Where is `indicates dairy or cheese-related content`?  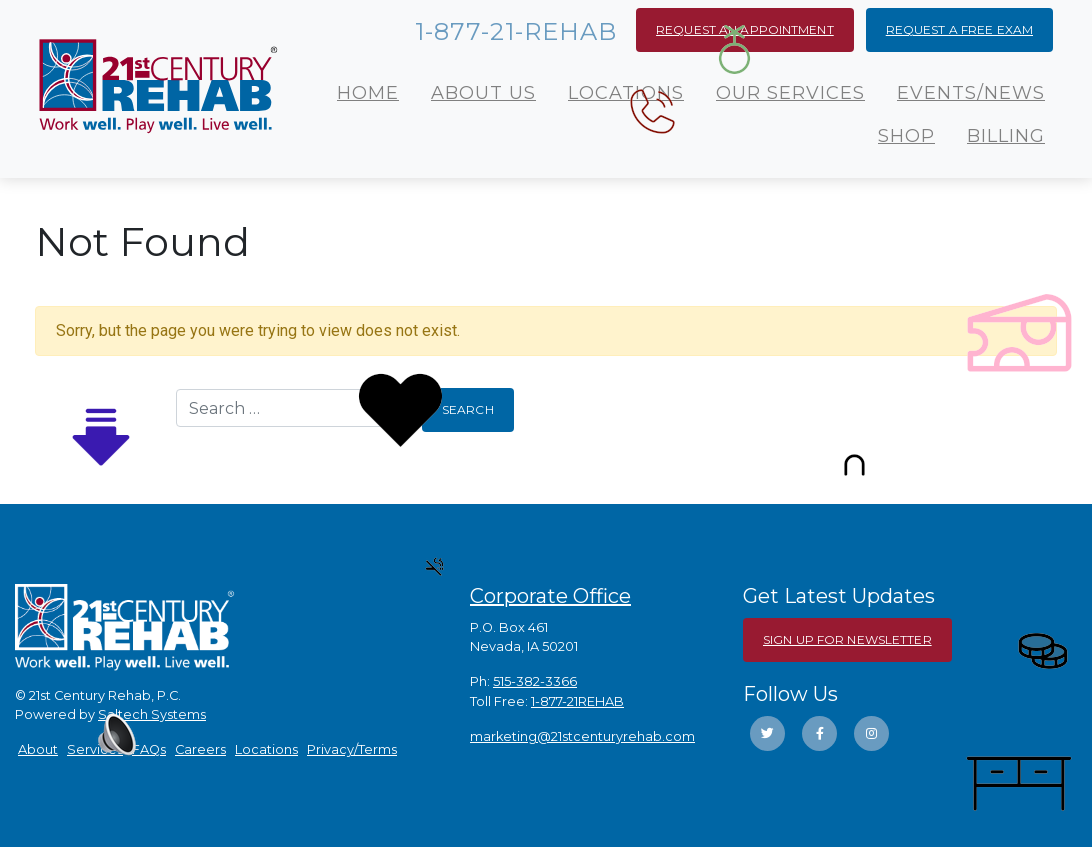 indicates dairy or cheese-related content is located at coordinates (1019, 338).